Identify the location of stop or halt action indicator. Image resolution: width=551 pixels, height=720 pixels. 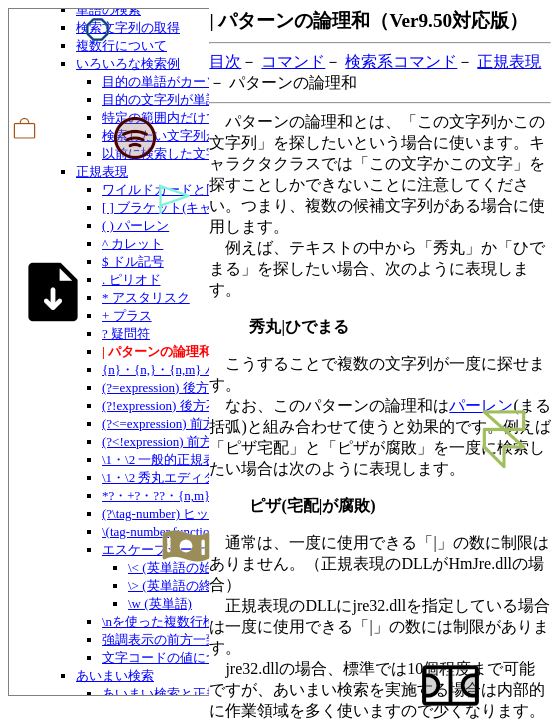
(97, 29).